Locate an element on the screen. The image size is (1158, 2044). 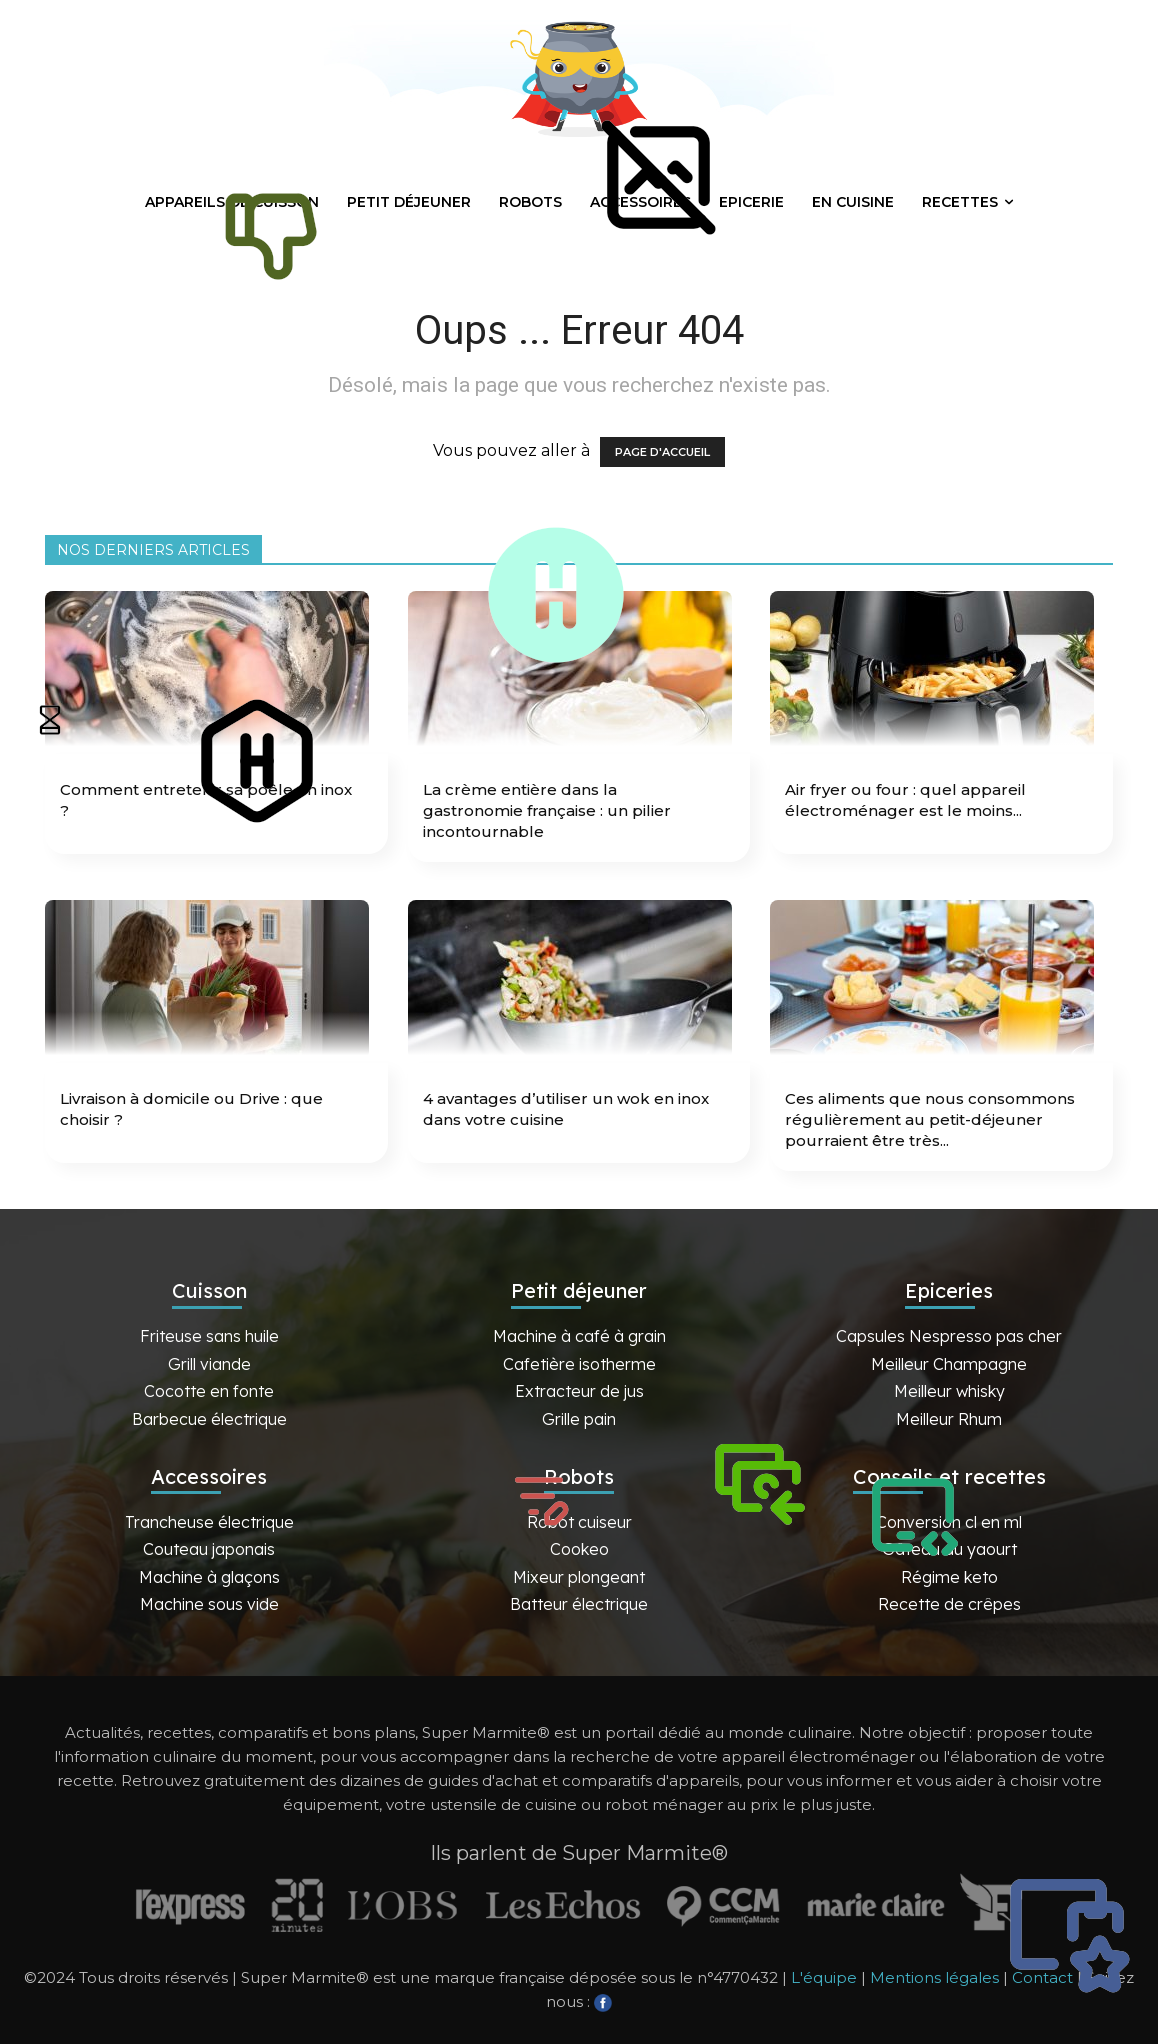
open code editor on tablet device is located at coordinates (913, 1515).